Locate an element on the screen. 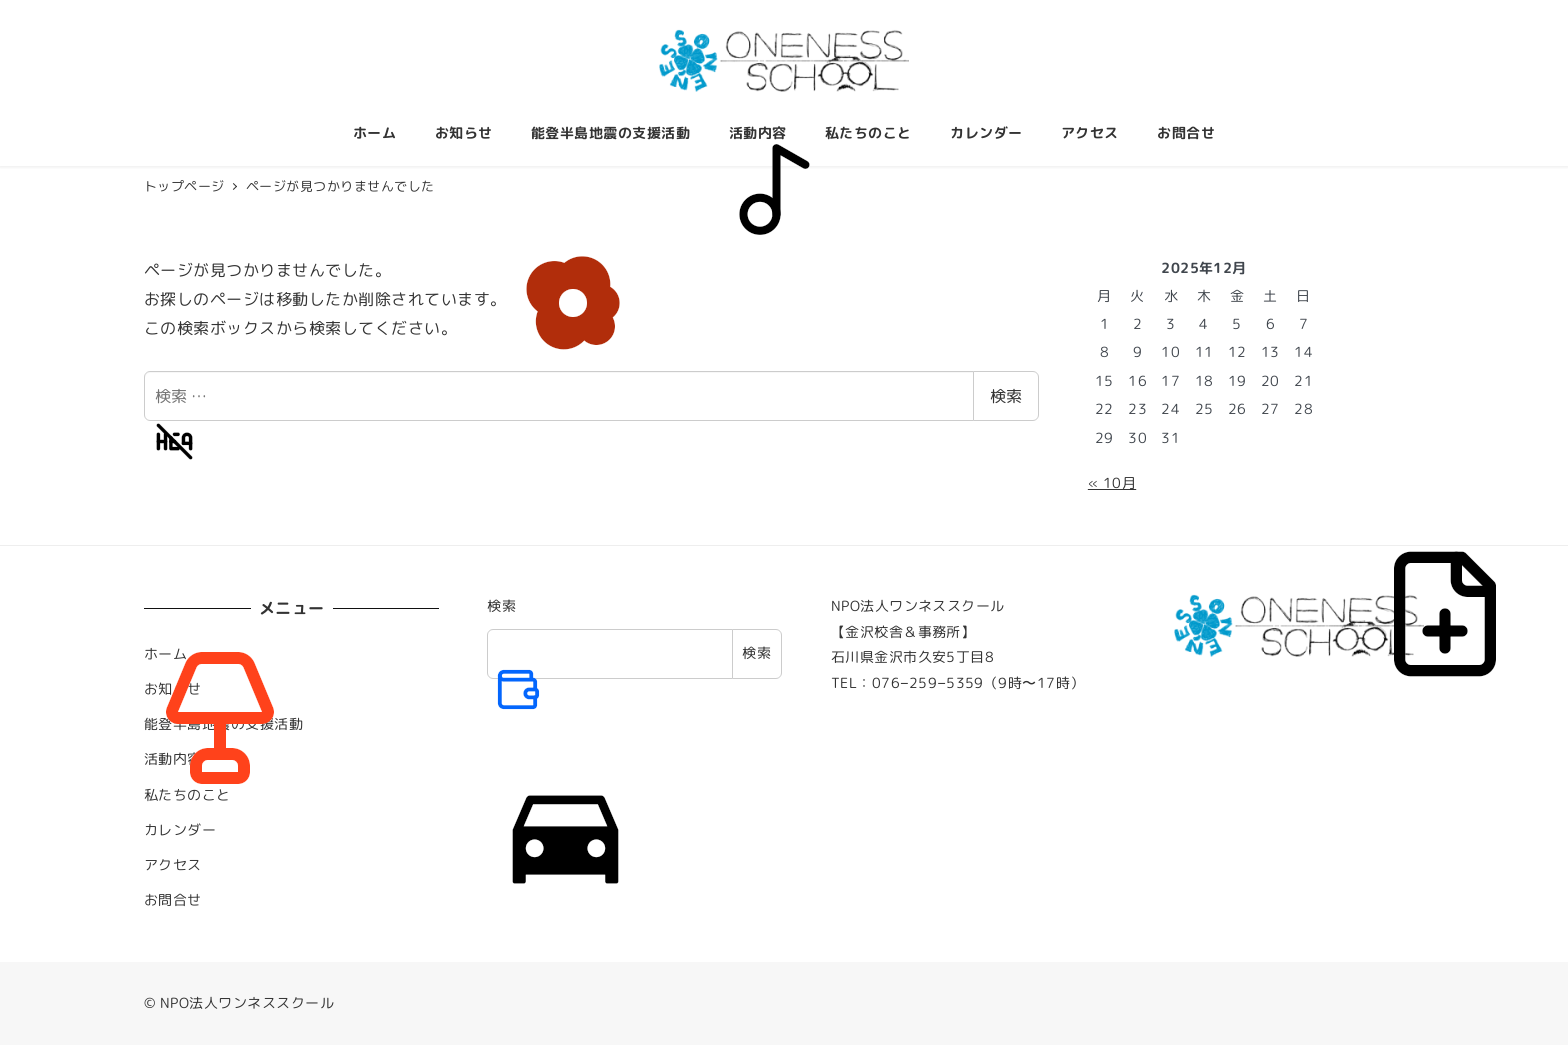 This screenshot has width=1568, height=1045. indicates breakfast or morning meal options is located at coordinates (573, 303).